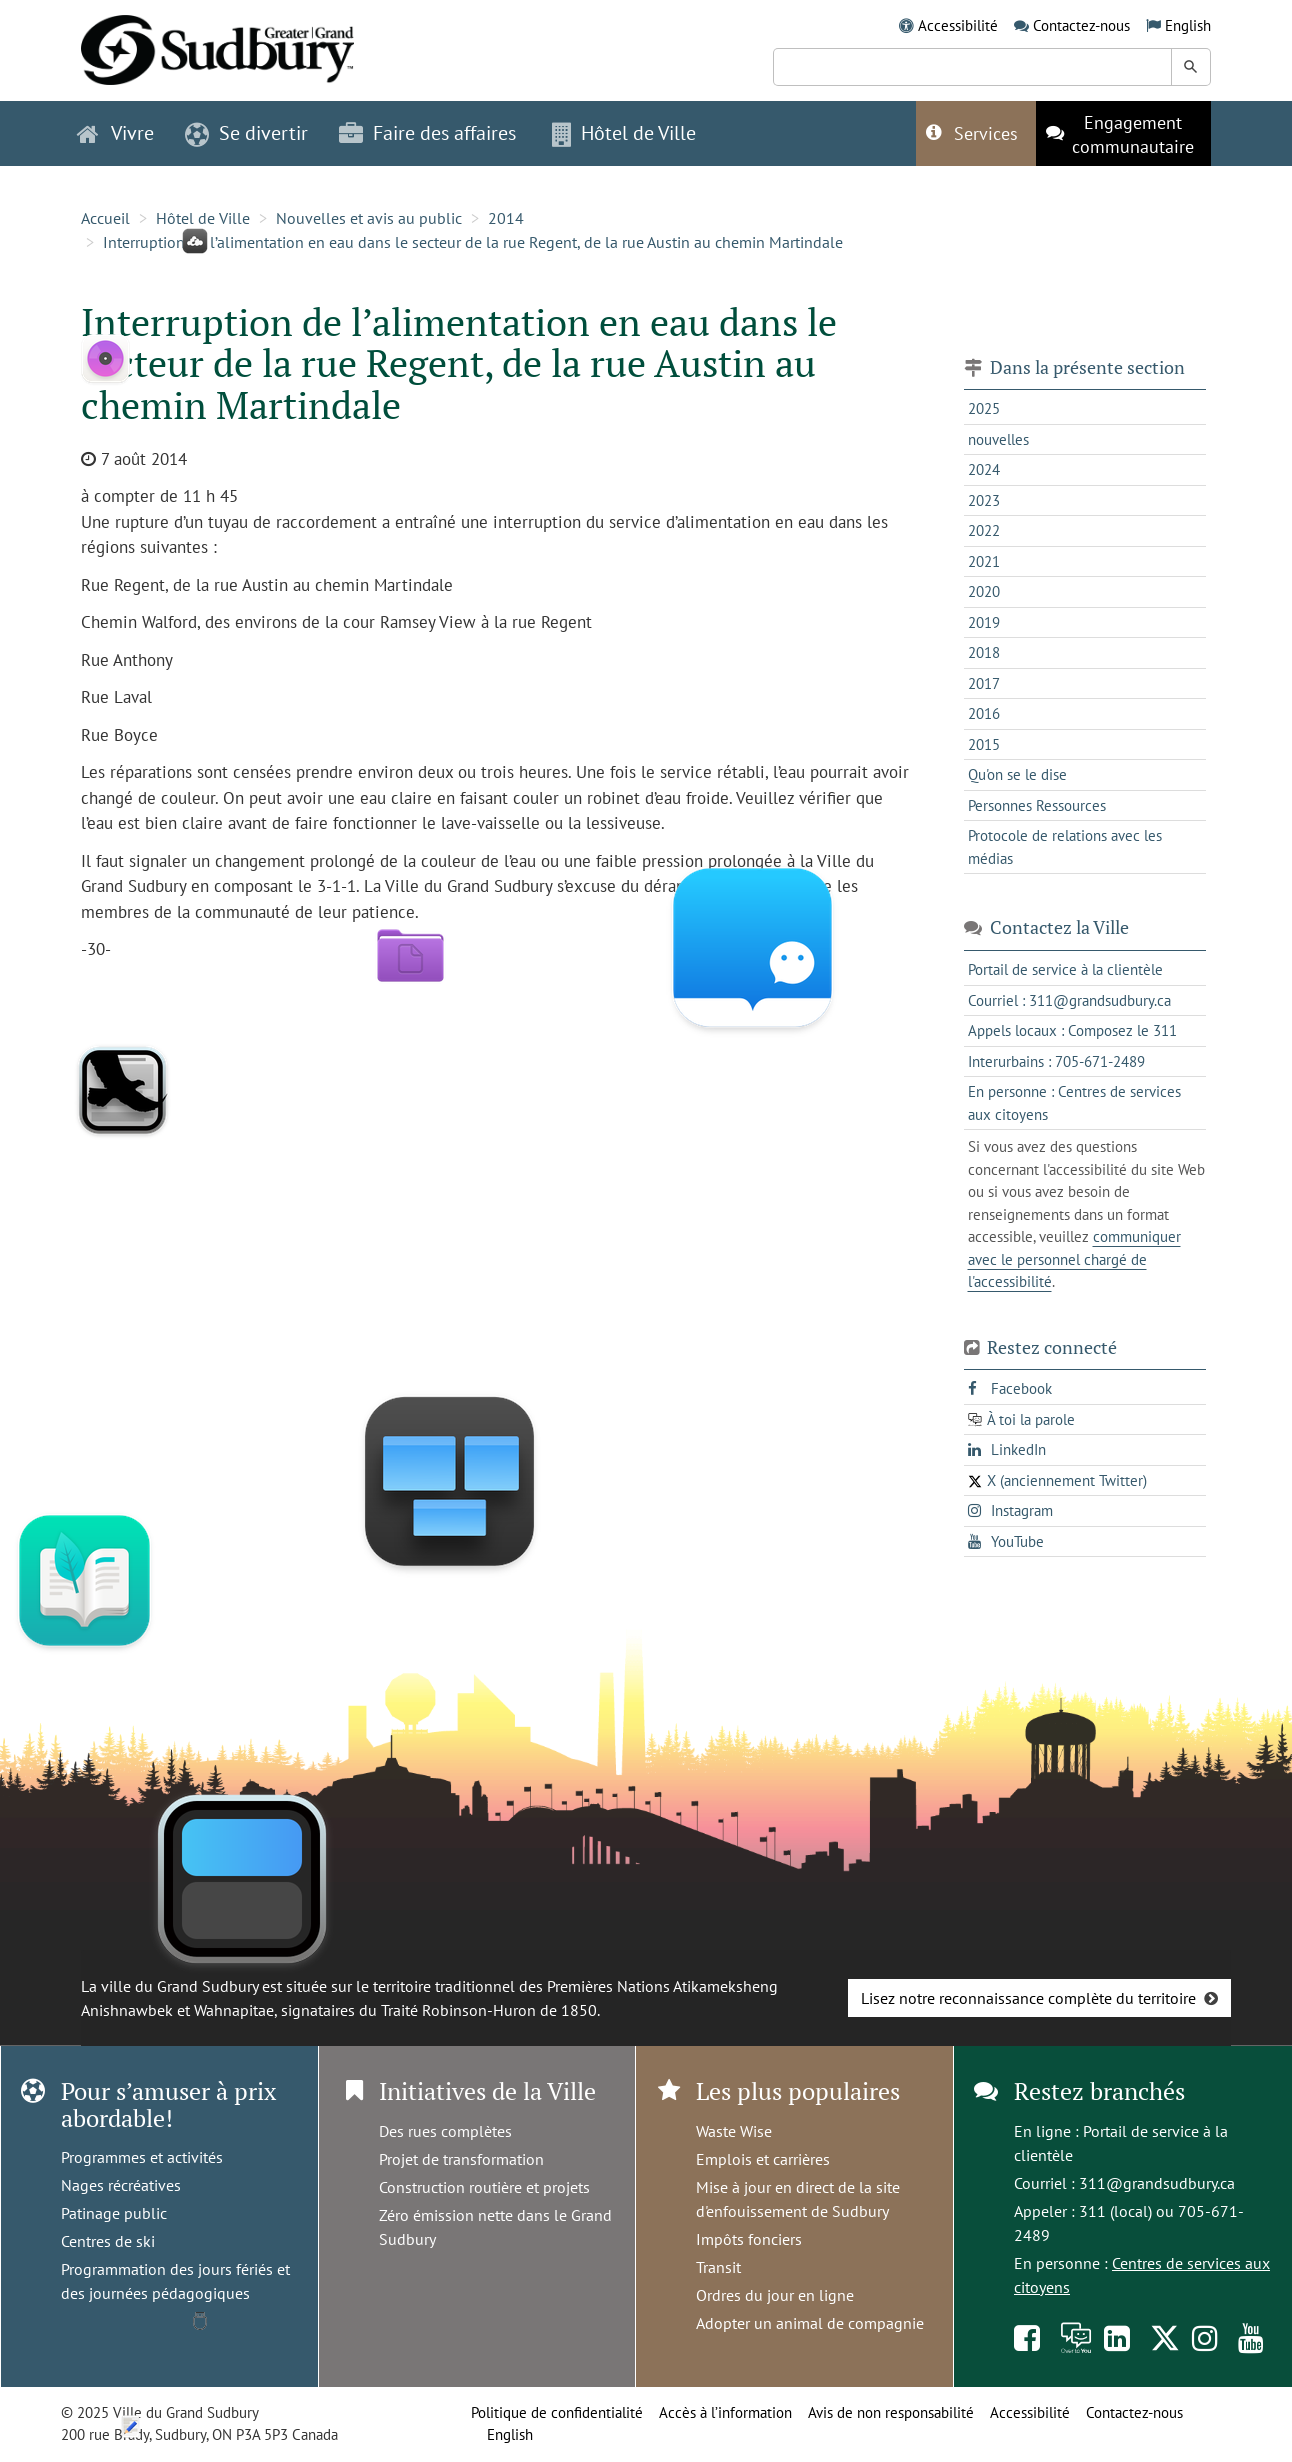  I want to click on open Setzer LaTeX editor application, so click(122, 1090).